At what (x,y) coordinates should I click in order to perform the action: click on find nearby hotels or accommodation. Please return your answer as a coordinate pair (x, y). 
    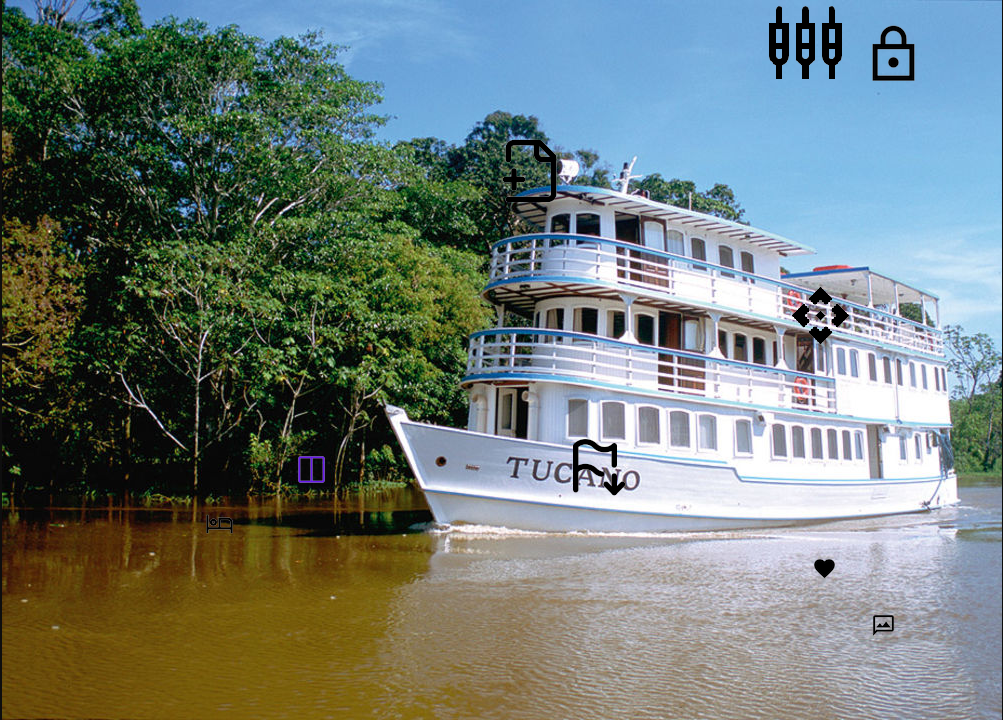
    Looking at the image, I should click on (219, 523).